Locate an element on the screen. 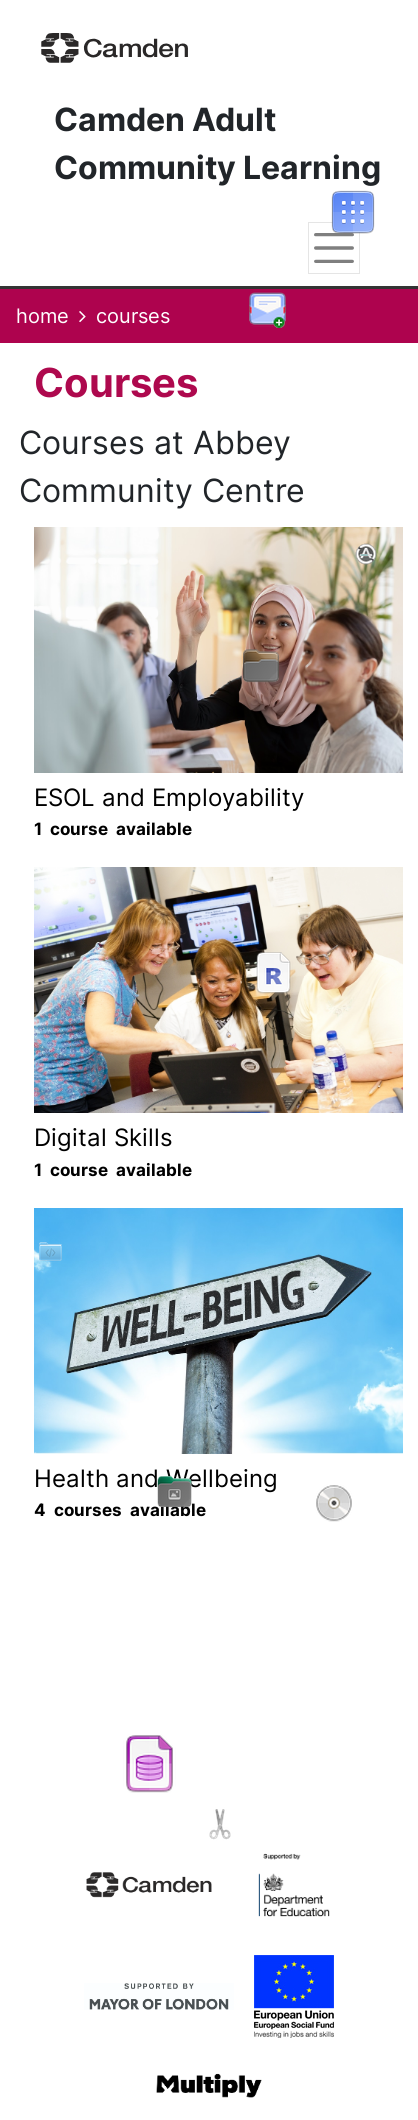 This screenshot has height=2120, width=418. indicates a CD-R or recordable disc drive is located at coordinates (334, 1503).